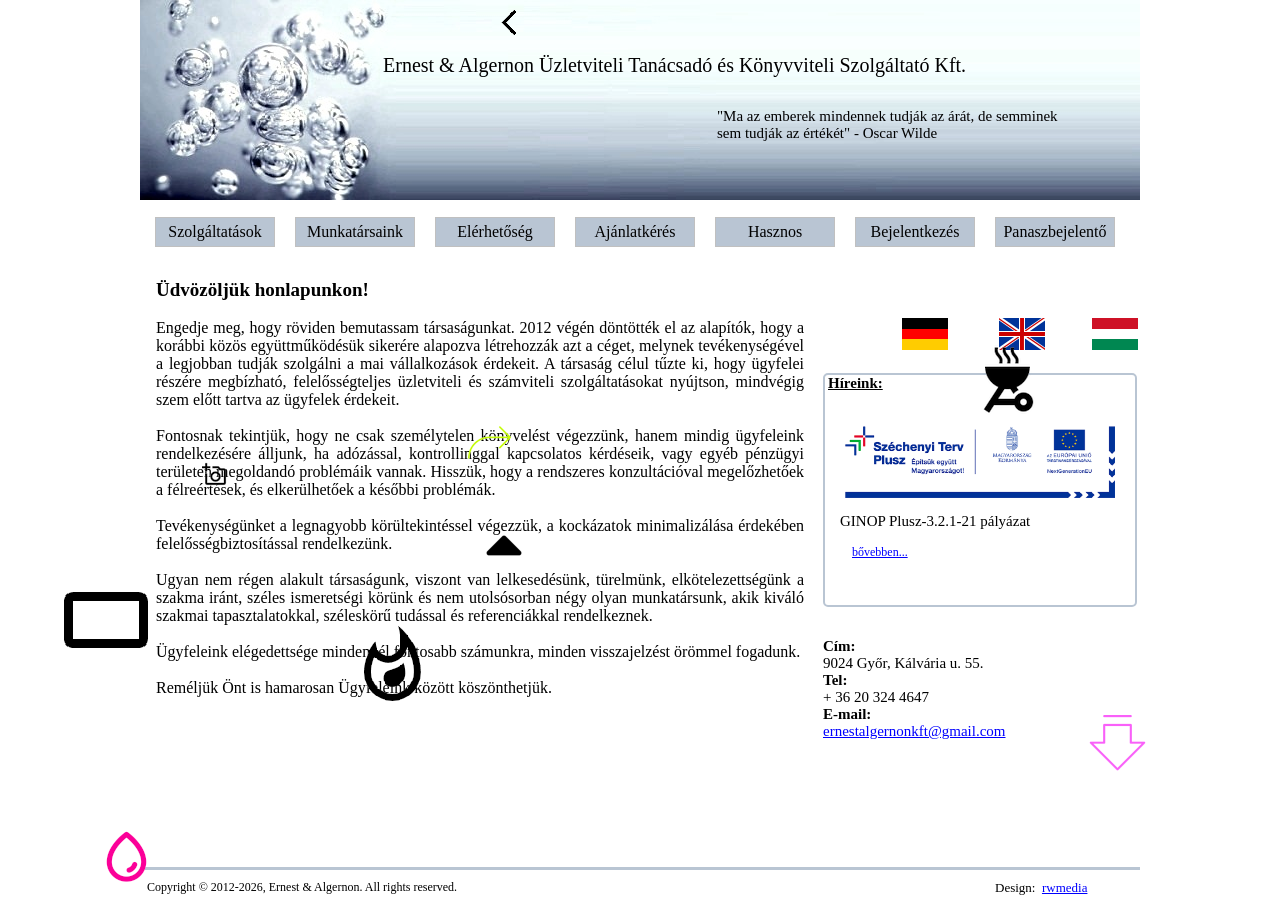 This screenshot has width=1280, height=904. I want to click on crop image to 16:9 aspect ratio, so click(106, 620).